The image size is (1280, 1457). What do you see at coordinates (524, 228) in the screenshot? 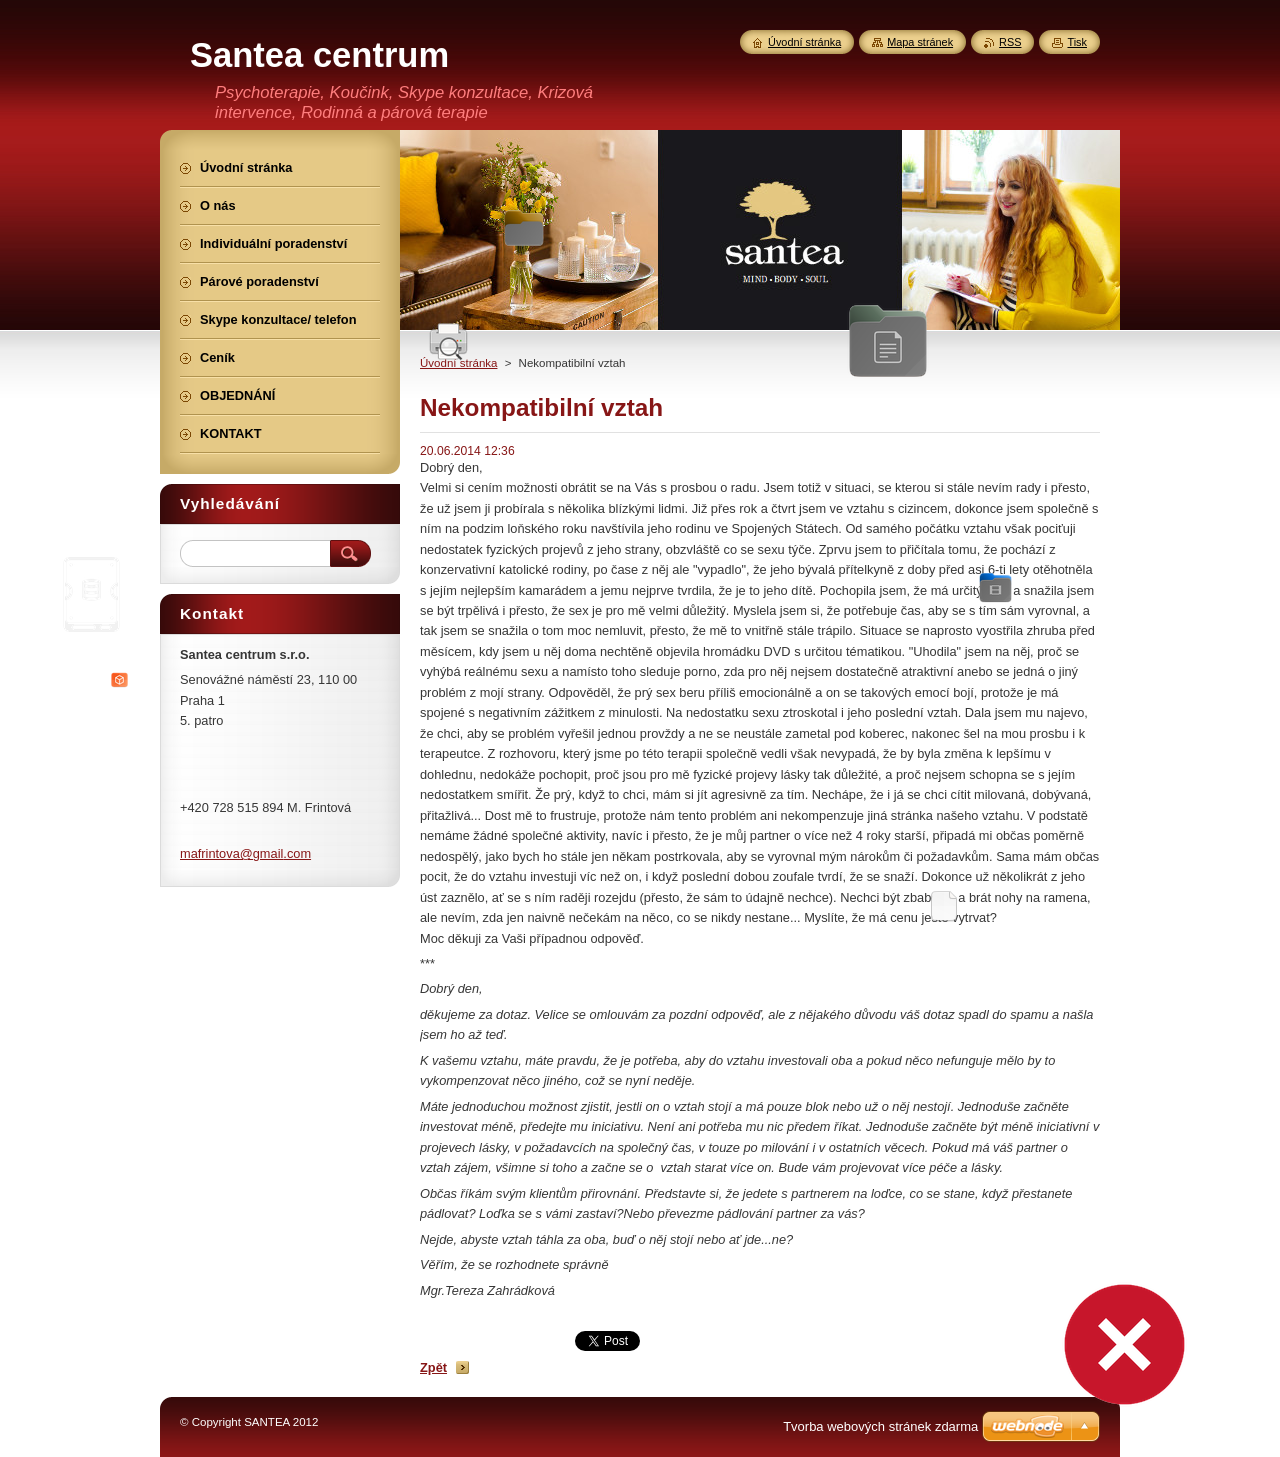
I see `view contents of an open folder` at bounding box center [524, 228].